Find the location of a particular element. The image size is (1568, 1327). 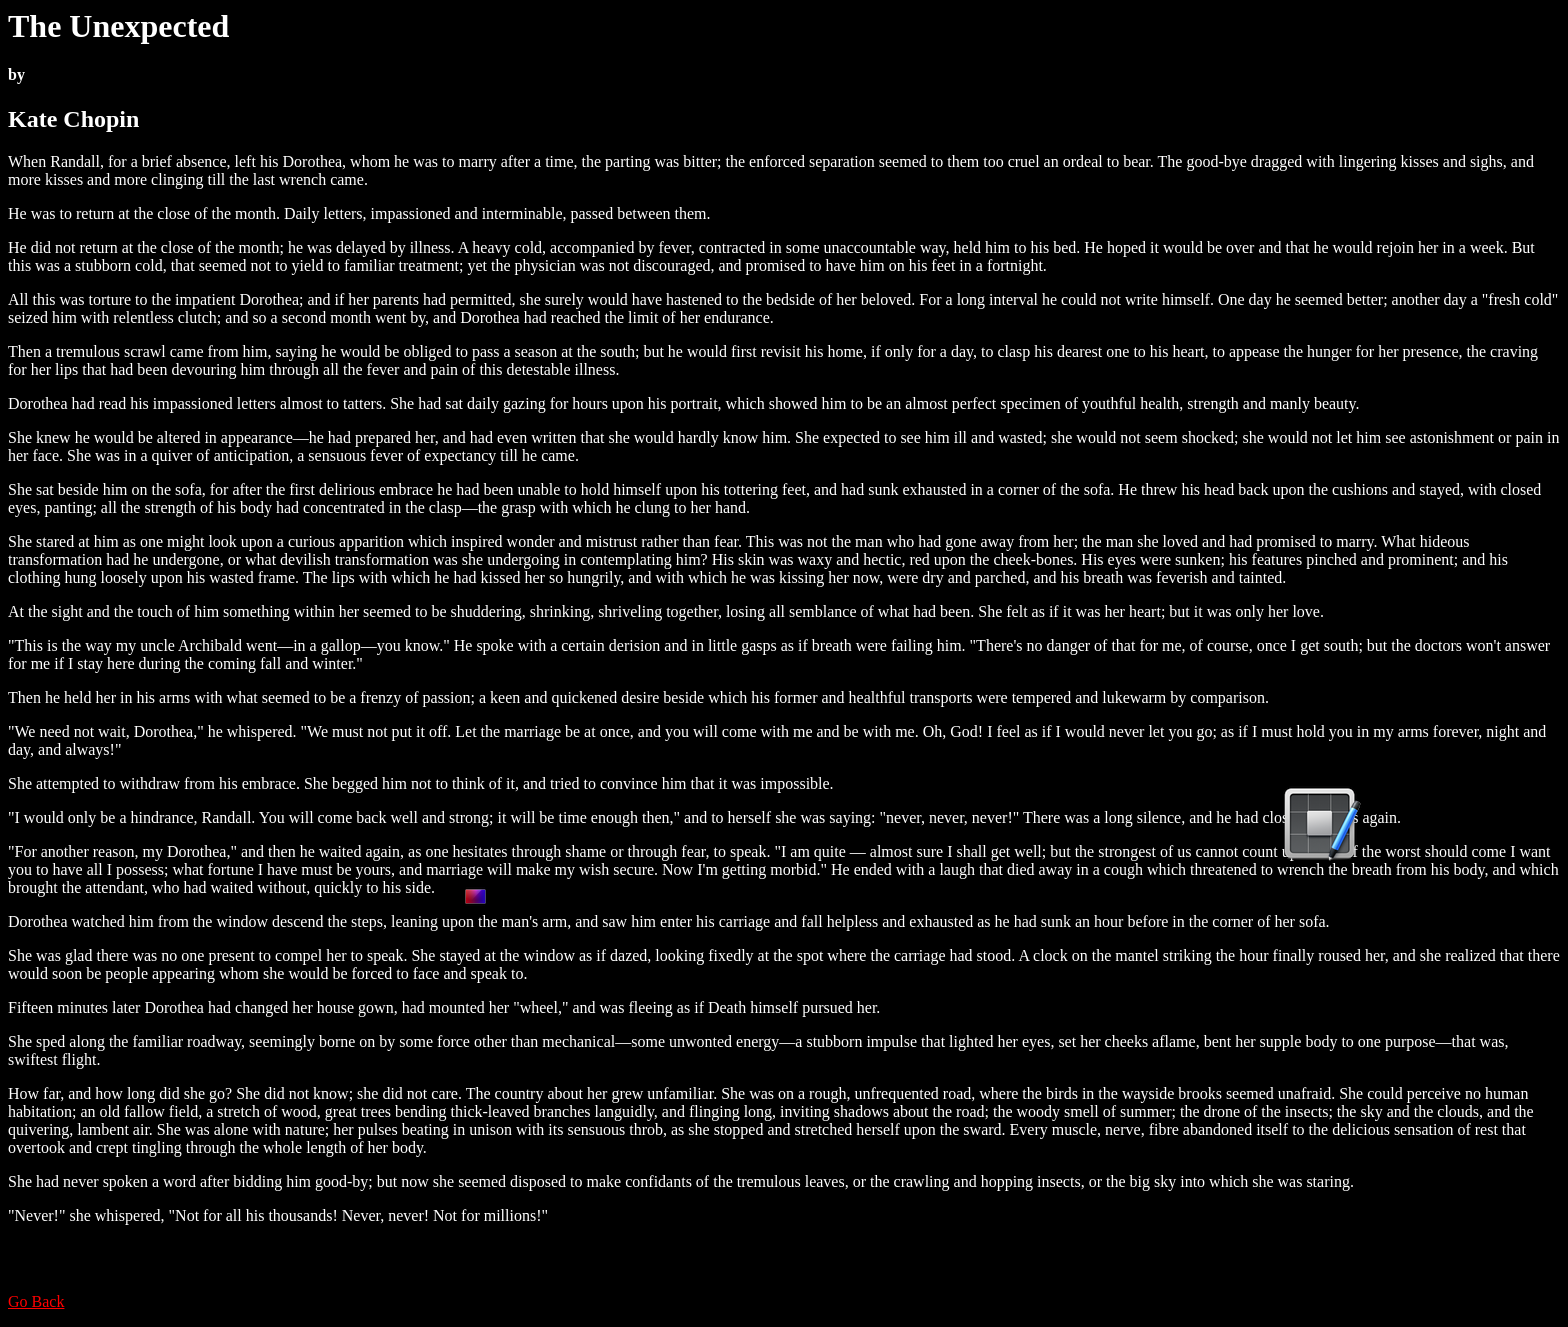

edit or customize assistive control panels is located at coordinates (1322, 822).